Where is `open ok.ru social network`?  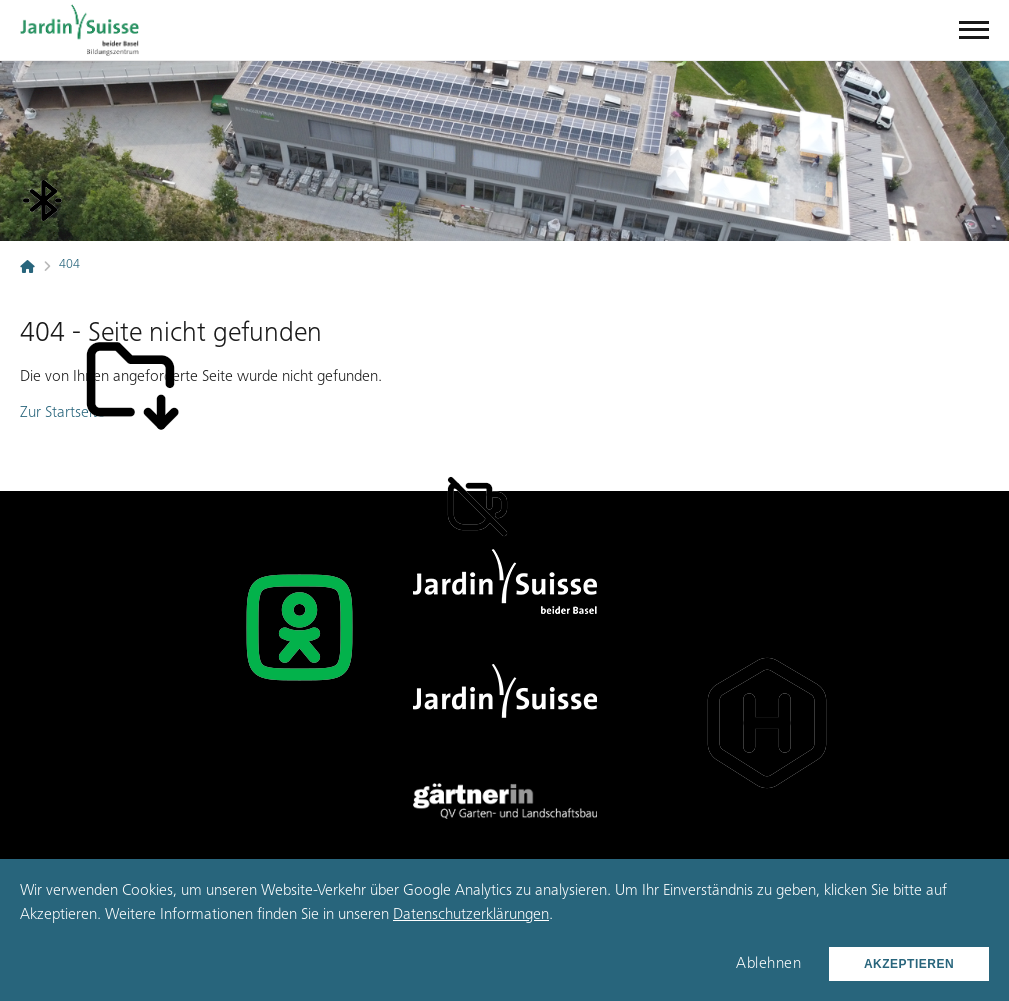
open ok.ru social network is located at coordinates (299, 627).